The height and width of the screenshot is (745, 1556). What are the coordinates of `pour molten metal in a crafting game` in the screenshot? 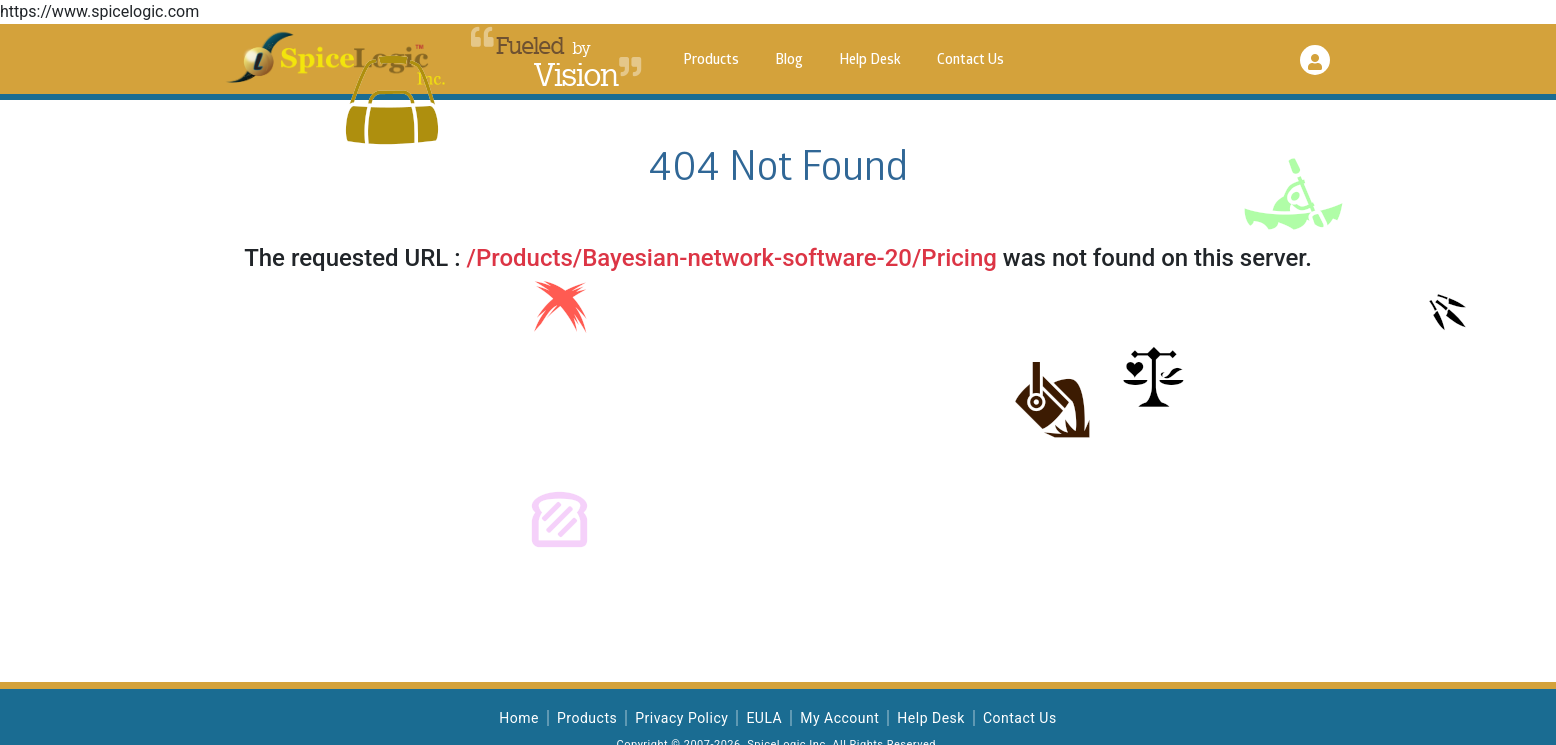 It's located at (1051, 399).